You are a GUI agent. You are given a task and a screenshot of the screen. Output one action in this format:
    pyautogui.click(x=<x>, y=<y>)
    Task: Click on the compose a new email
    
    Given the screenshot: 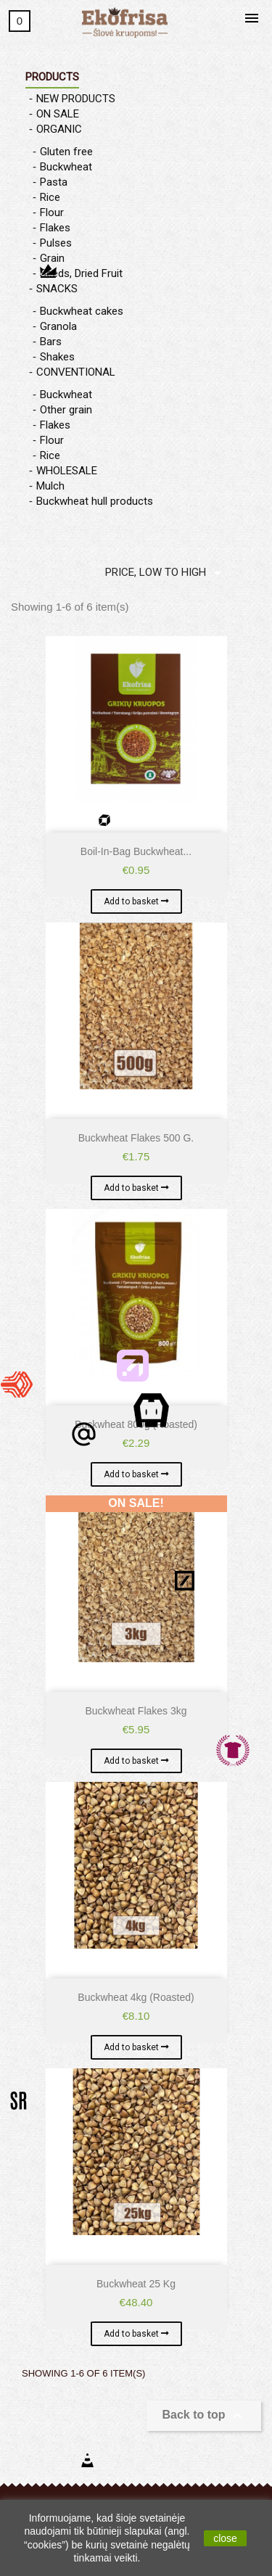 What is the action you would take?
    pyautogui.click(x=83, y=1434)
    